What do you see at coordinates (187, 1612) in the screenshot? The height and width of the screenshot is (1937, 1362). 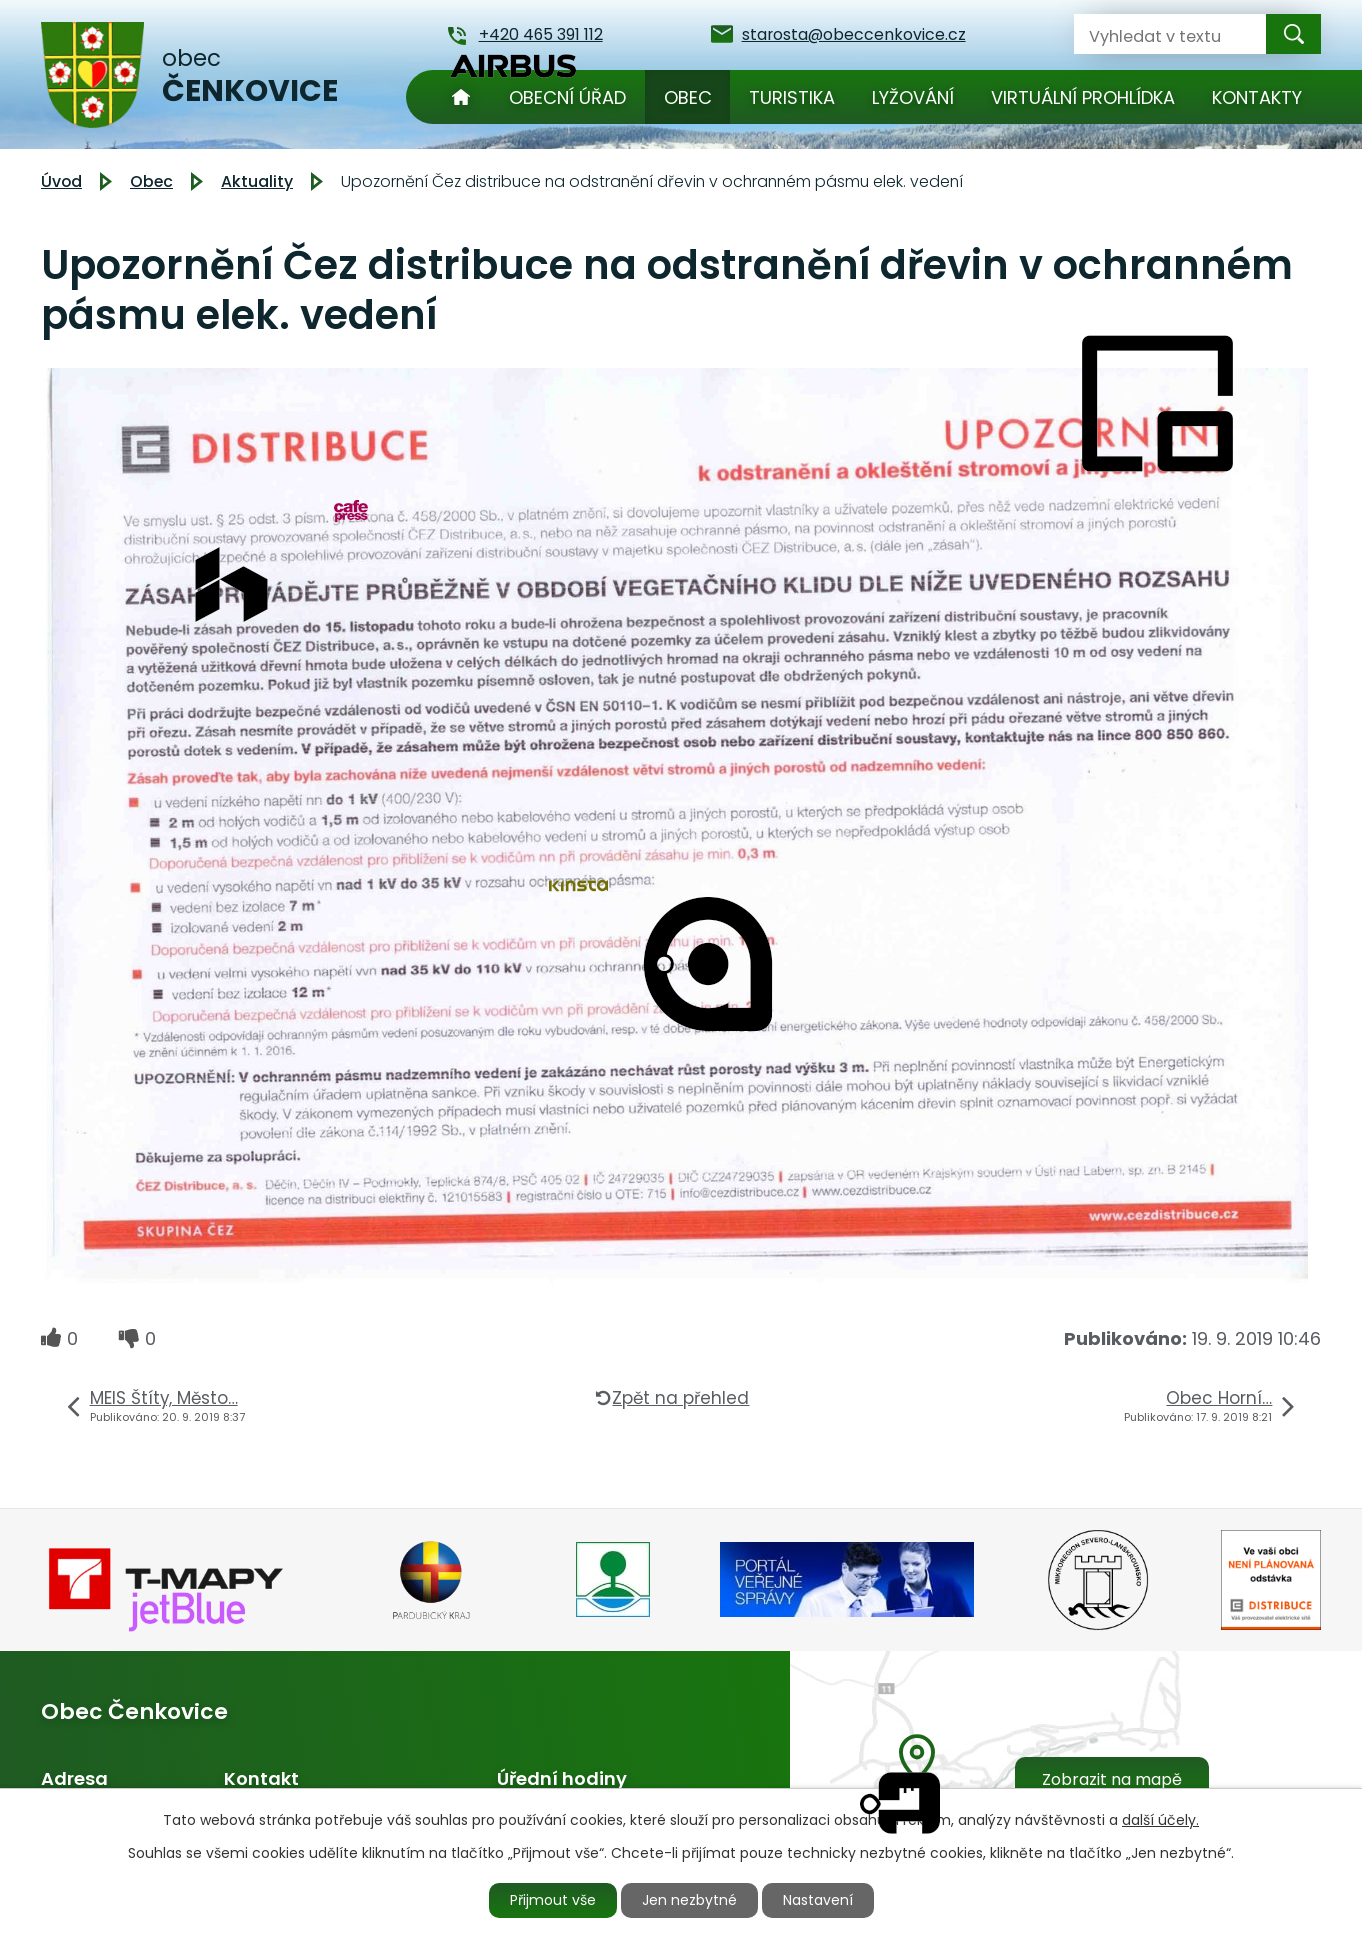 I see `access JetBlue airline services` at bounding box center [187, 1612].